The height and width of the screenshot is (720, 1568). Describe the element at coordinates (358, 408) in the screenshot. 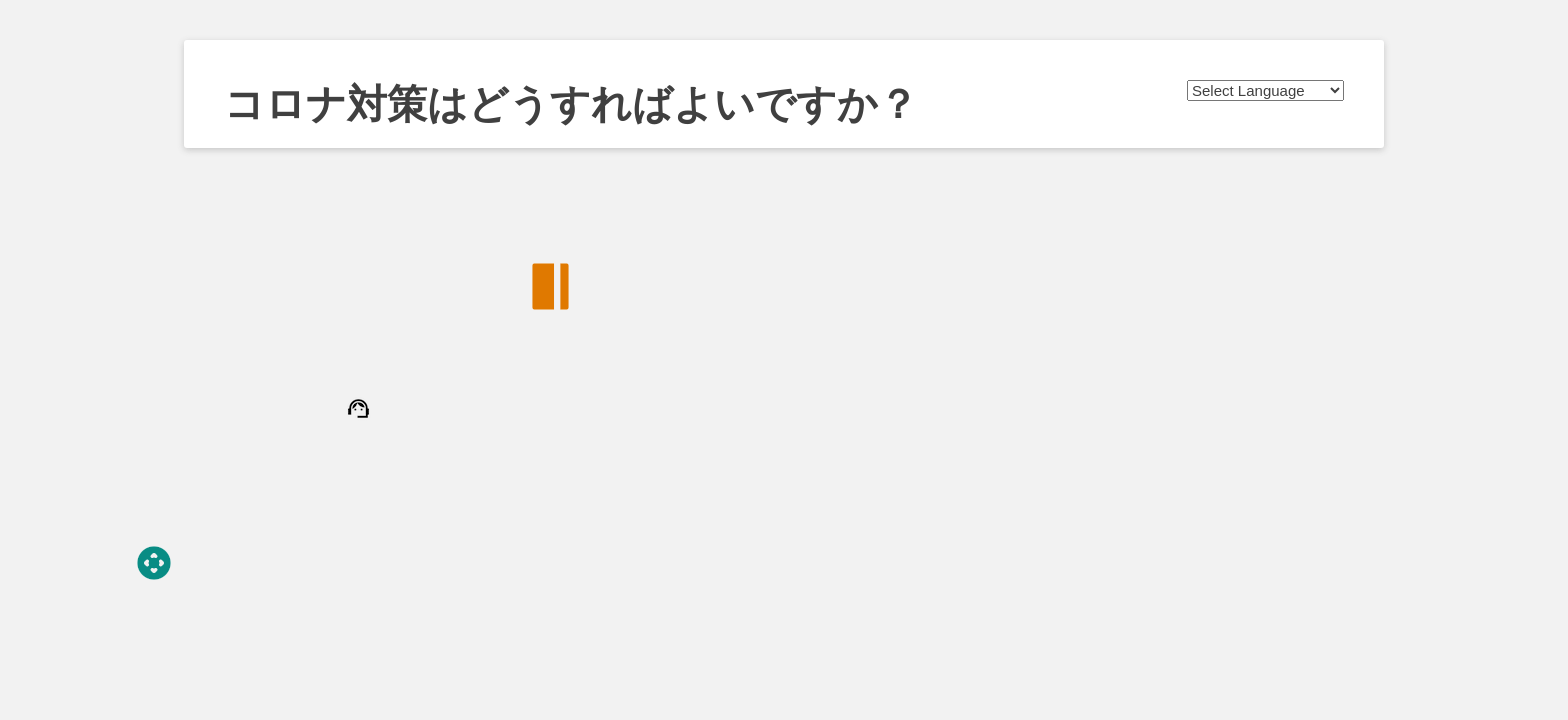

I see `contact customer support` at that location.